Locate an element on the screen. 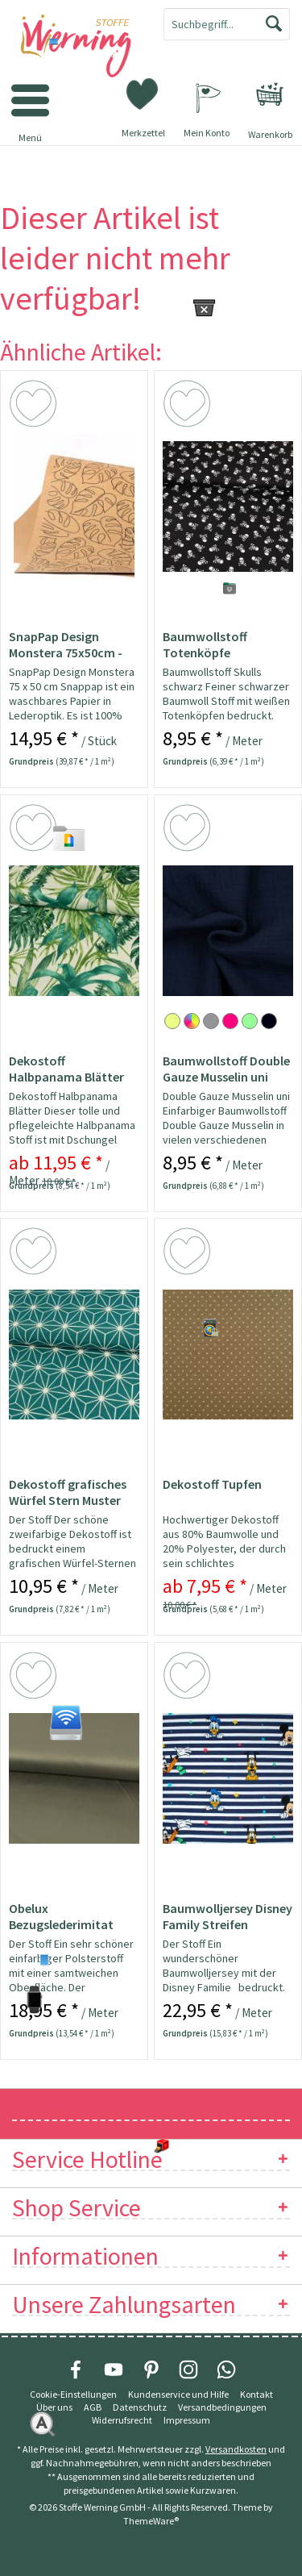 The width and height of the screenshot is (302, 2576). search within emails or messages is located at coordinates (43, 2424).